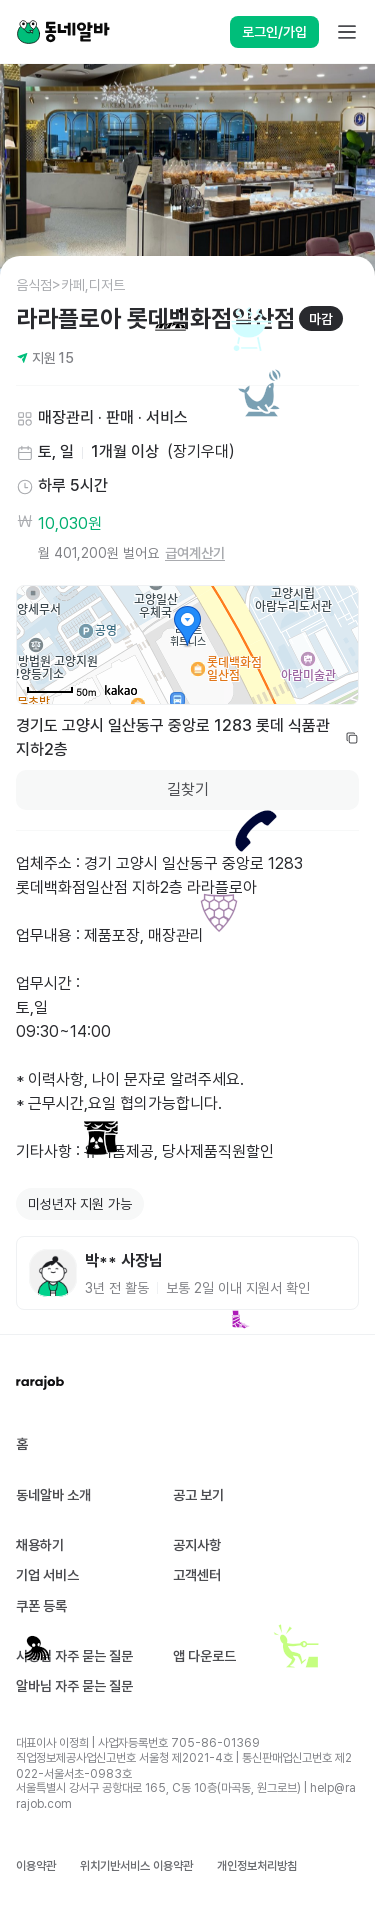 The width and height of the screenshot is (375, 1911). I want to click on equip or select a defensive shield item, so click(219, 913).